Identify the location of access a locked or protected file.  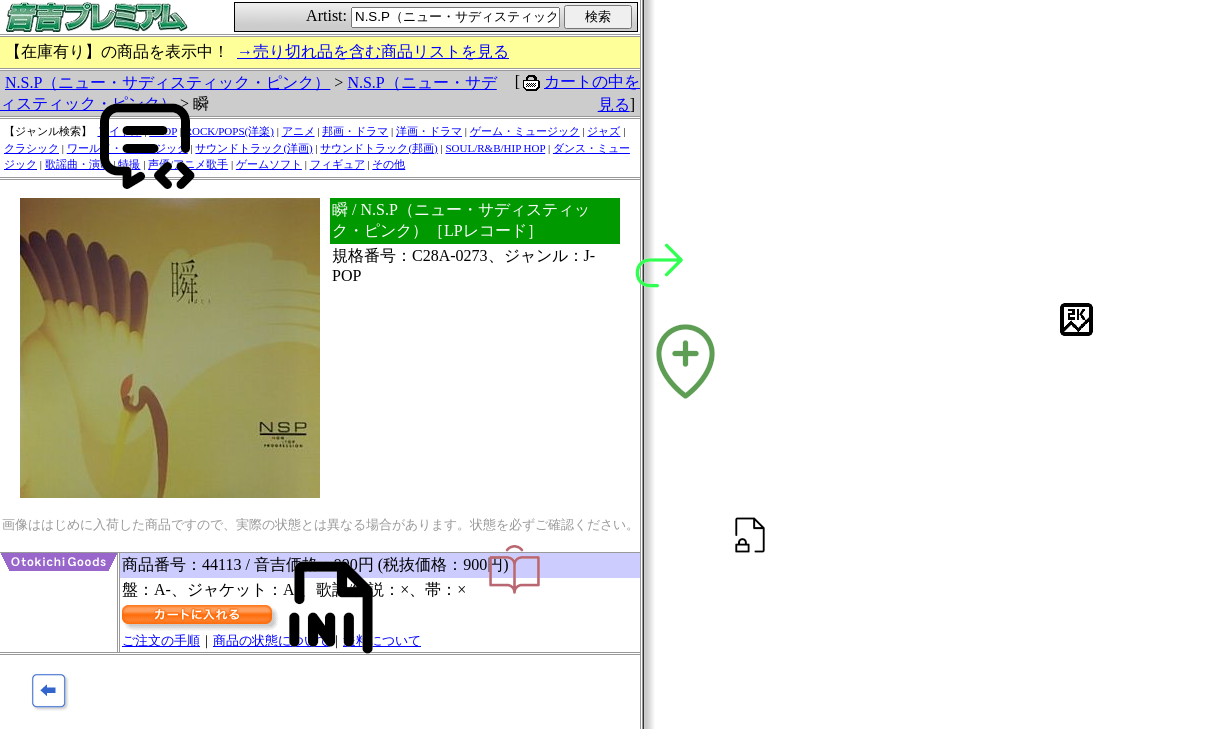
(750, 535).